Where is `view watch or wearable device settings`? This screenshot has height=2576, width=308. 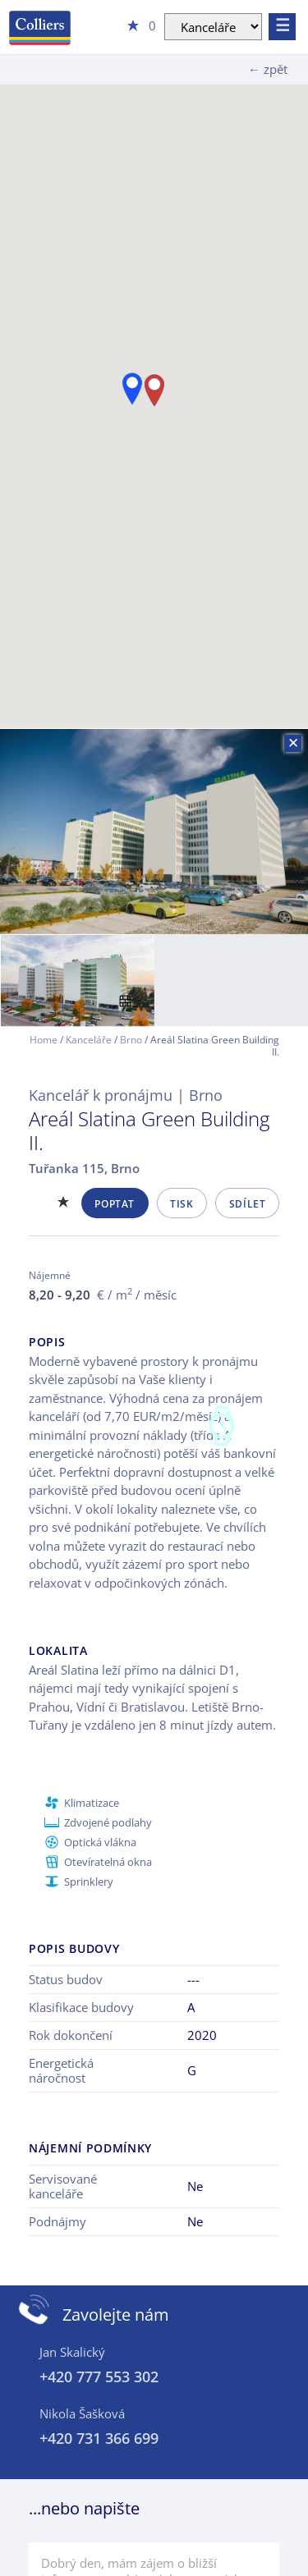 view watch or wearable device settings is located at coordinates (222, 1426).